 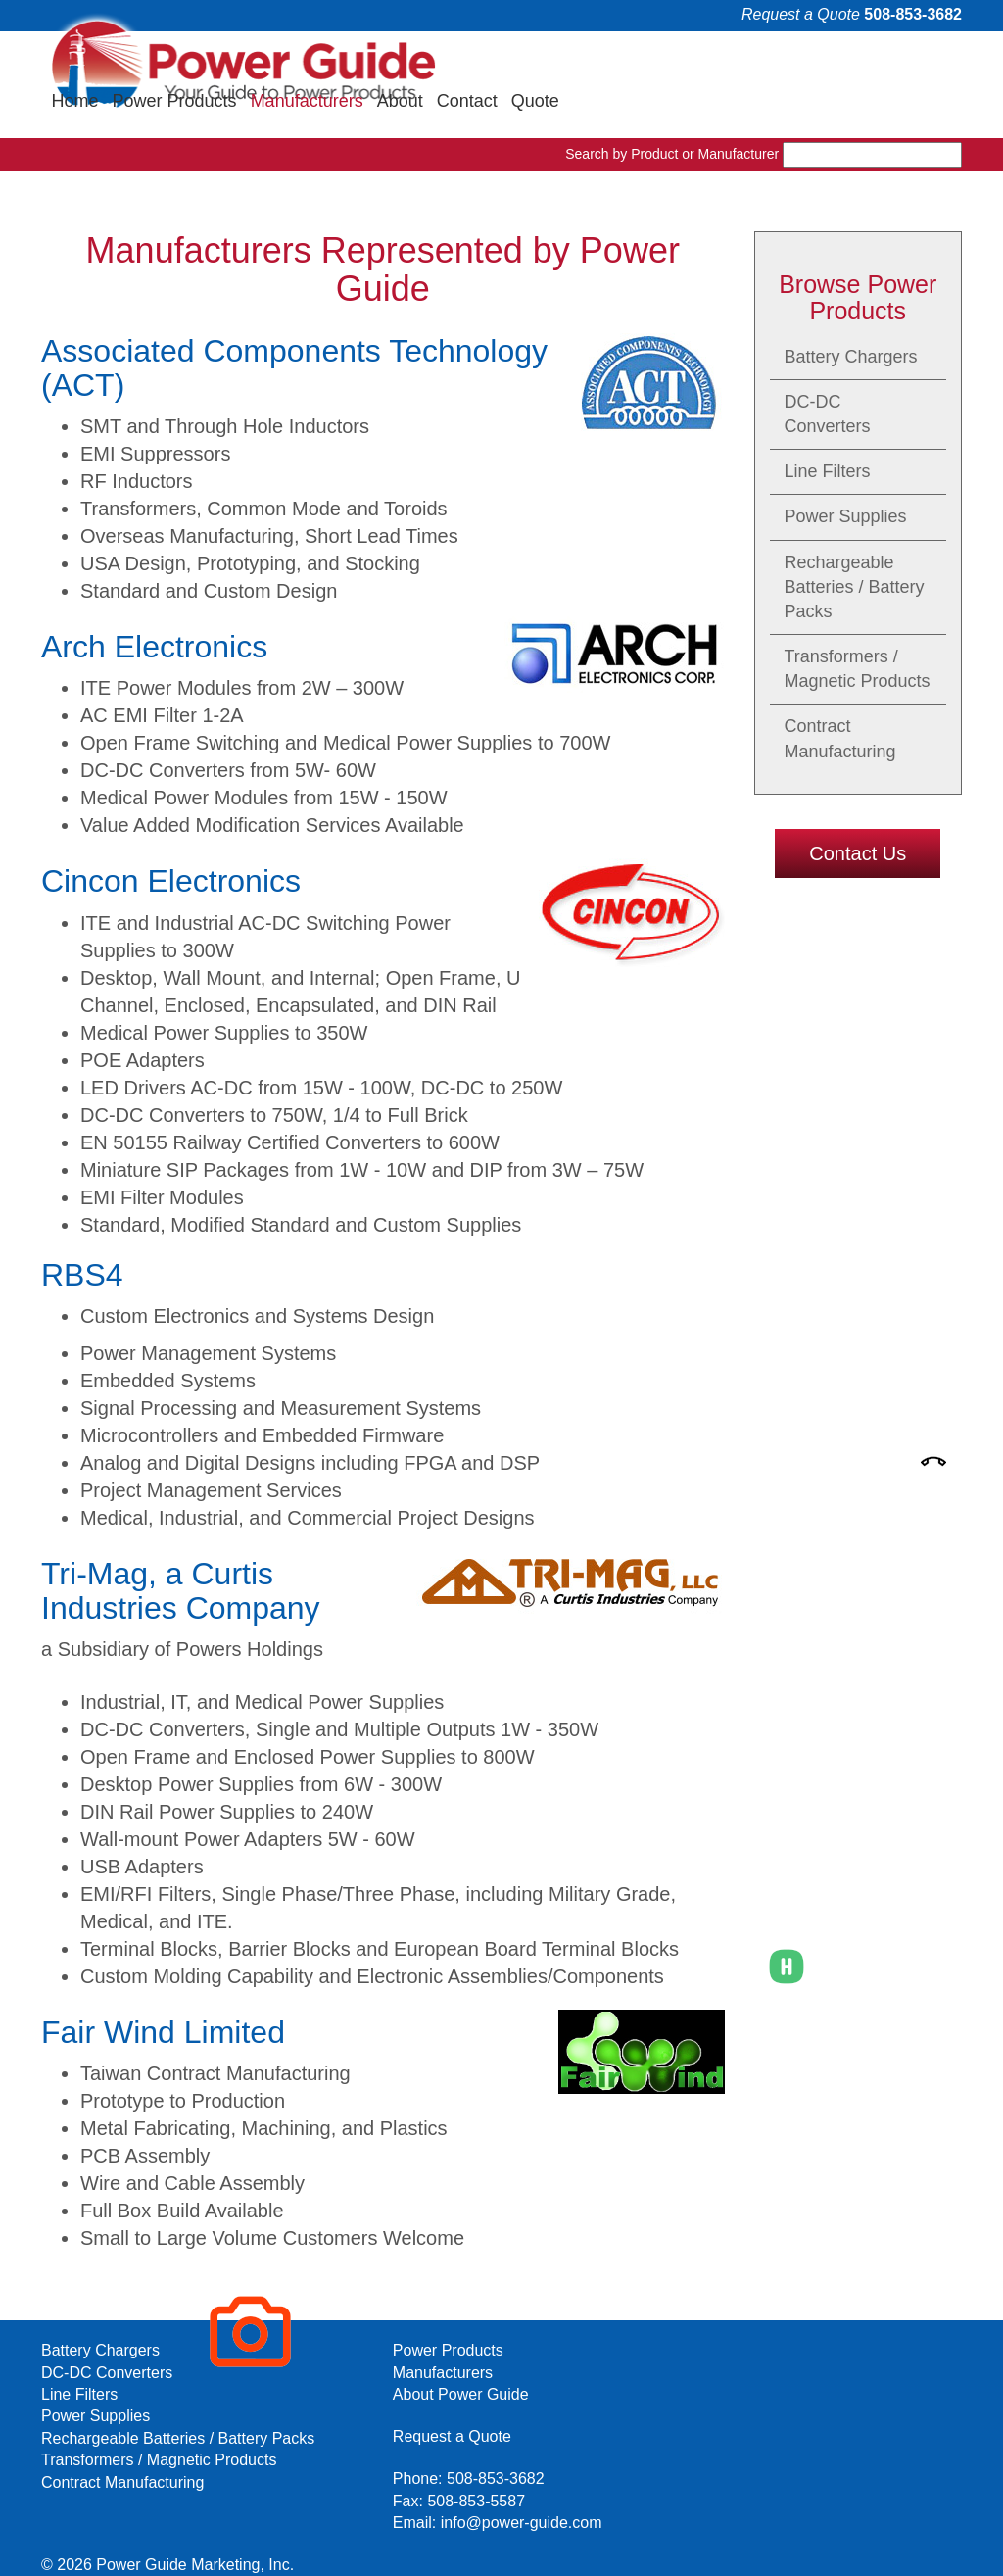 What do you see at coordinates (933, 1462) in the screenshot?
I see `end the current phone call` at bounding box center [933, 1462].